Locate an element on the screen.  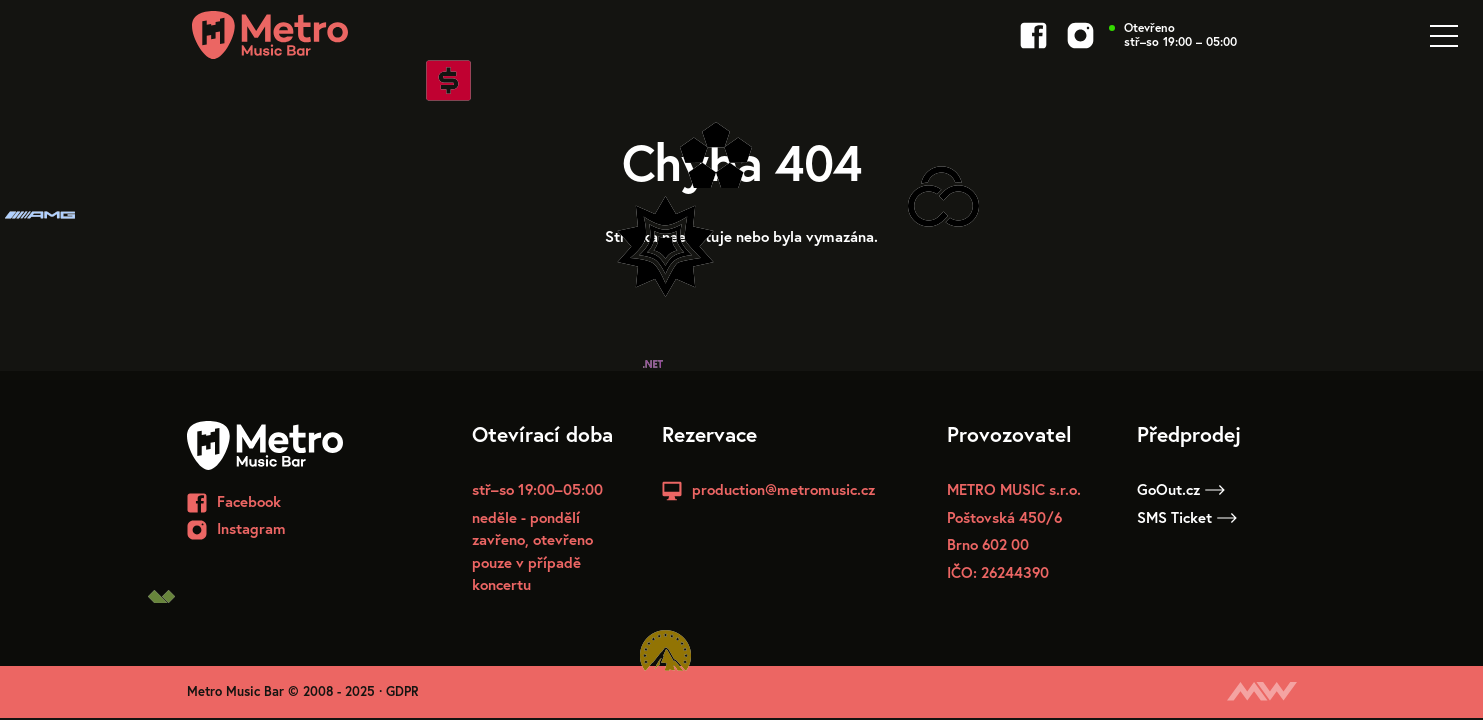
rootssage app or service logo is located at coordinates (716, 155).